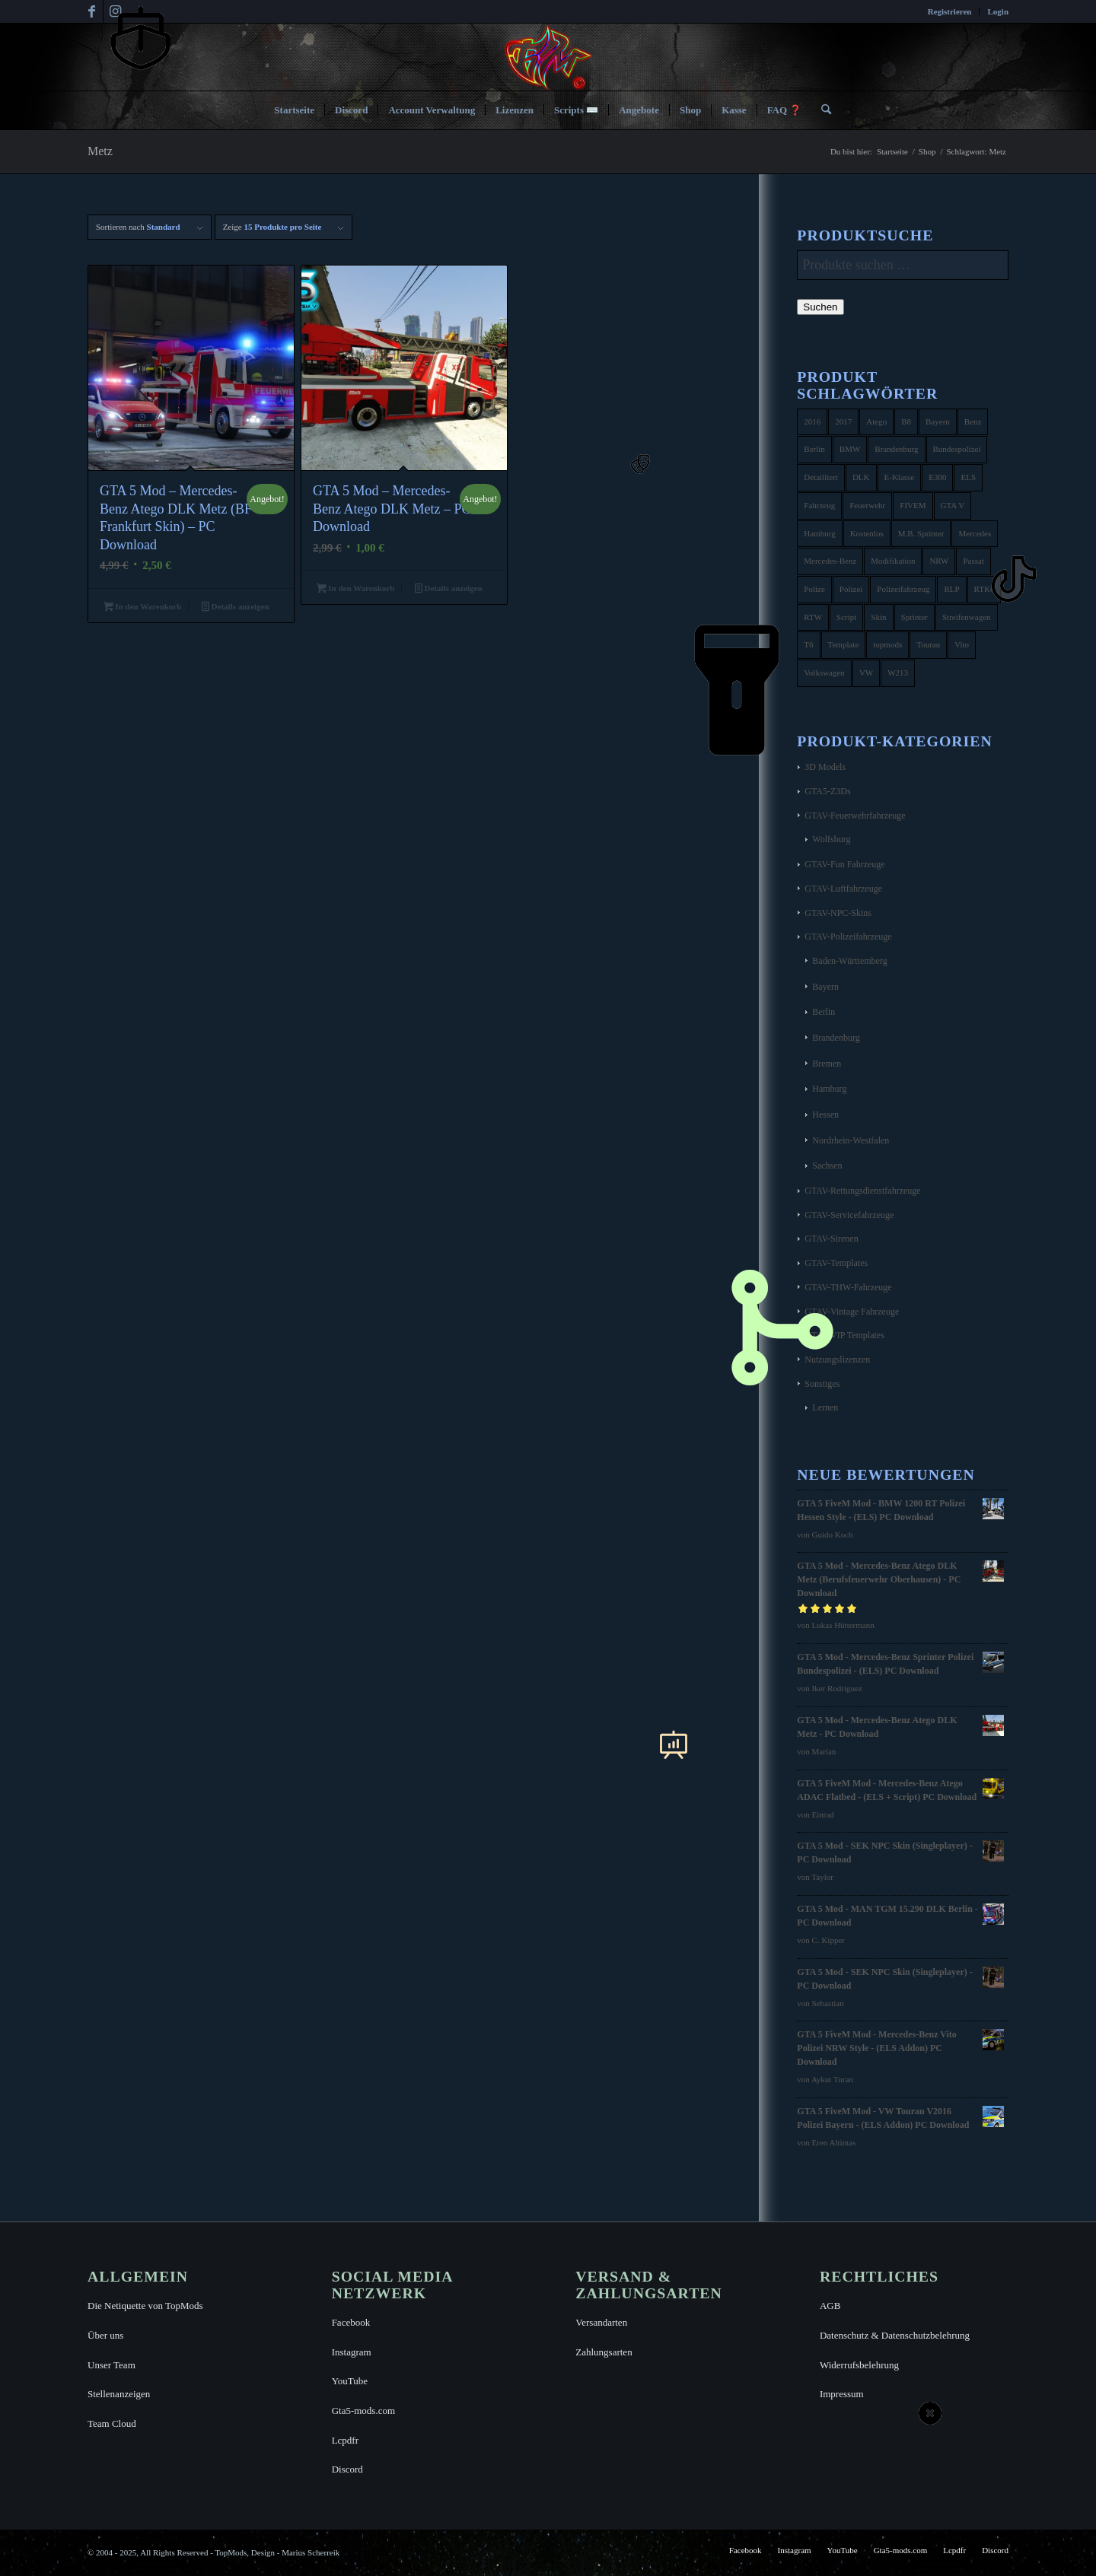  Describe the element at coordinates (141, 38) in the screenshot. I see `access boat or marine transportation options` at that location.